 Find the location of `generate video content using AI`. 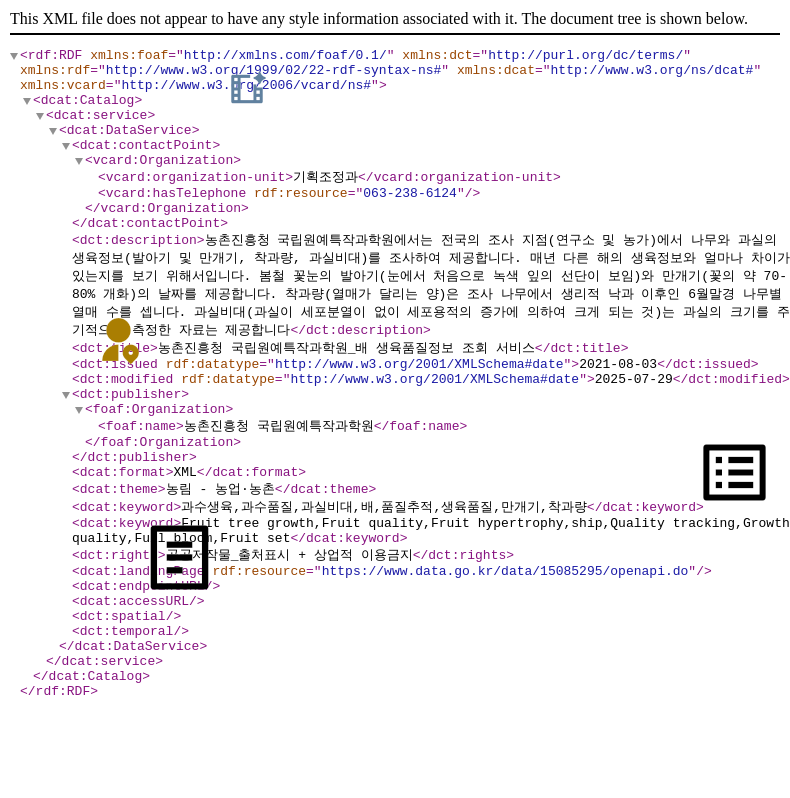

generate video content using AI is located at coordinates (247, 89).